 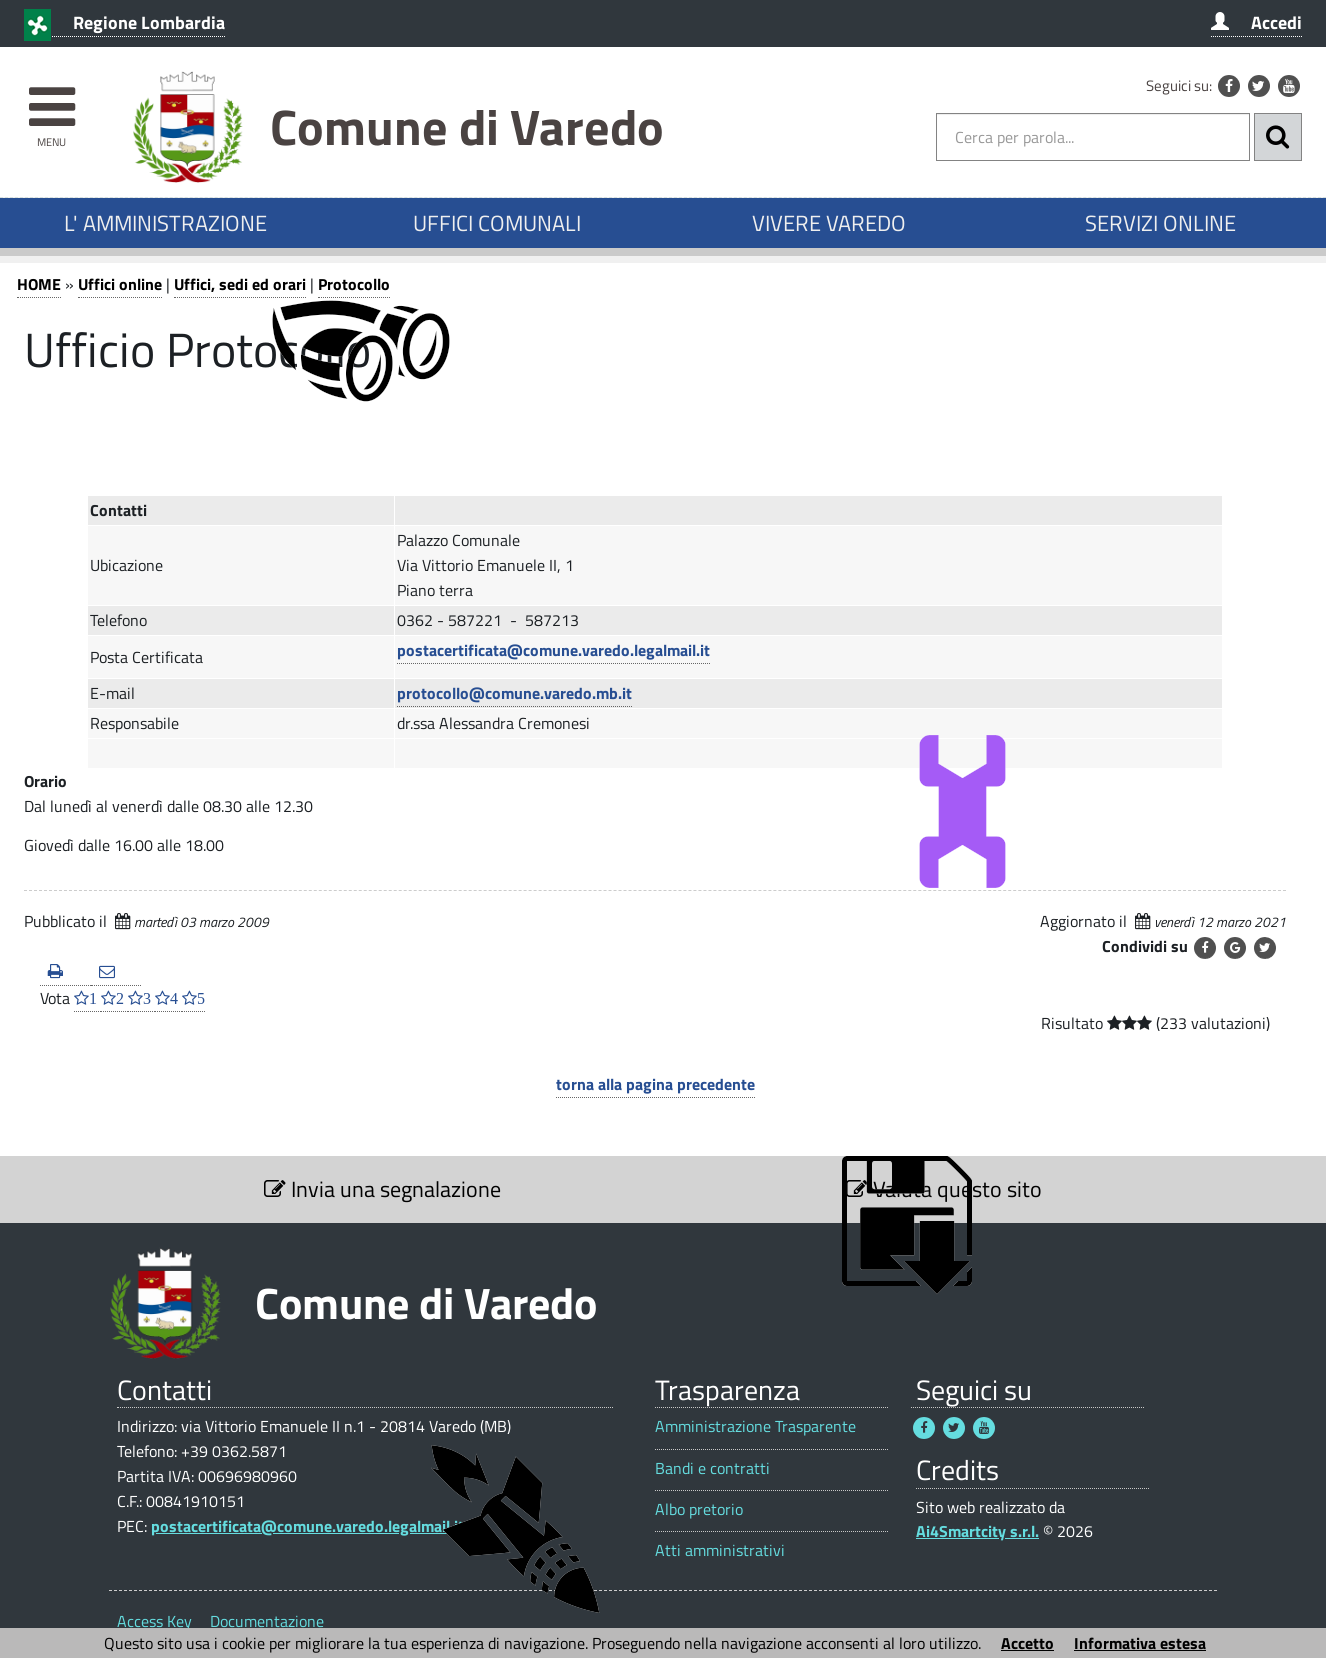 What do you see at coordinates (907, 1221) in the screenshot?
I see `load a saved game or file` at bounding box center [907, 1221].